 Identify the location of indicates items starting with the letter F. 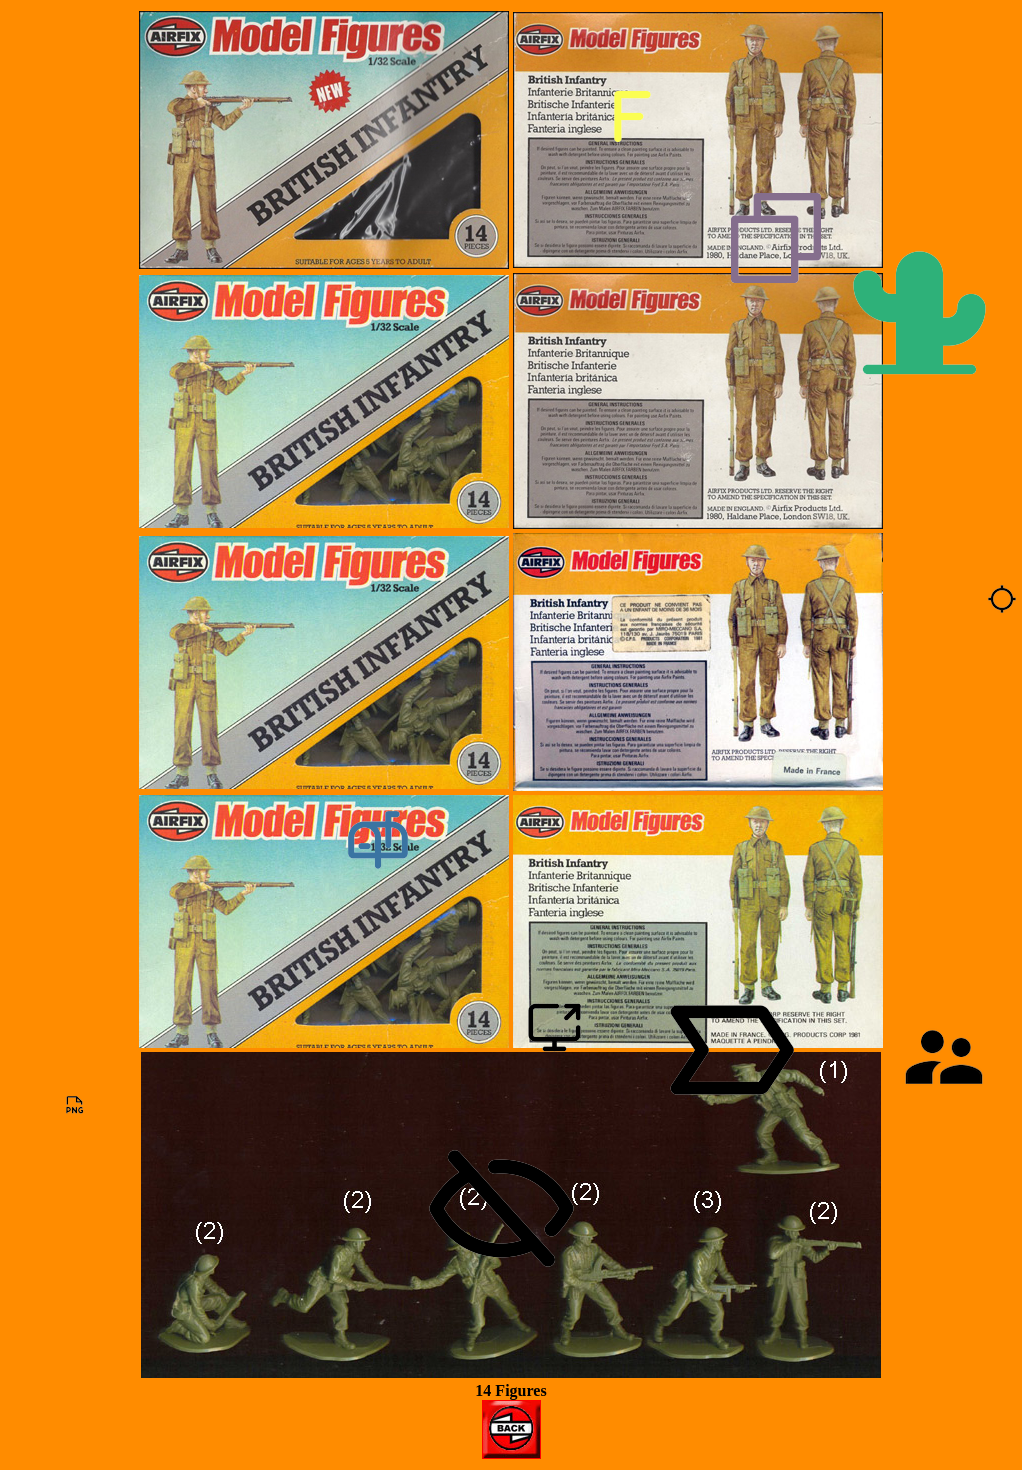
(632, 116).